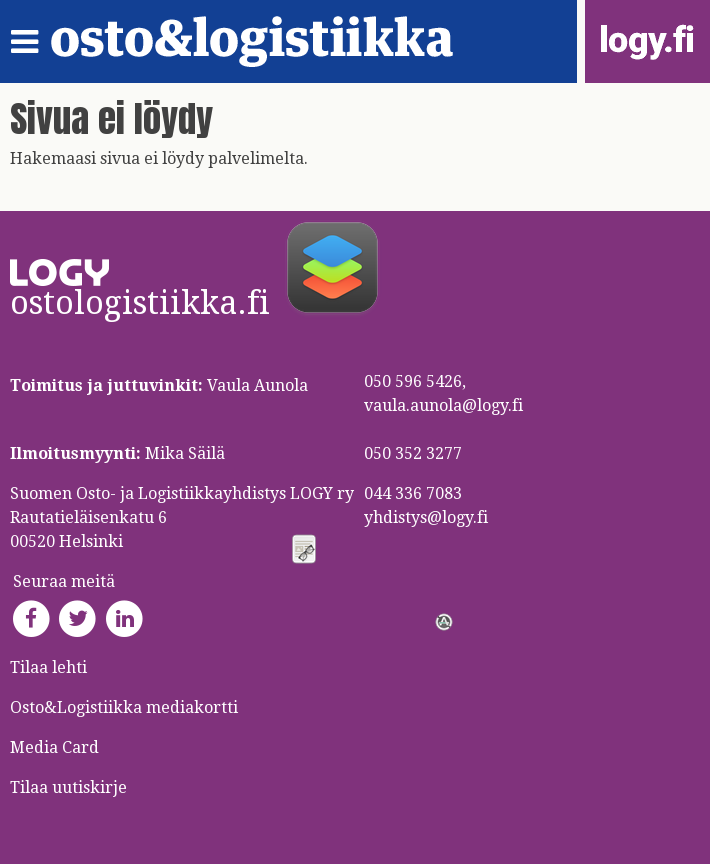 The image size is (710, 864). What do you see at coordinates (444, 622) in the screenshot?
I see `check for available software updates` at bounding box center [444, 622].